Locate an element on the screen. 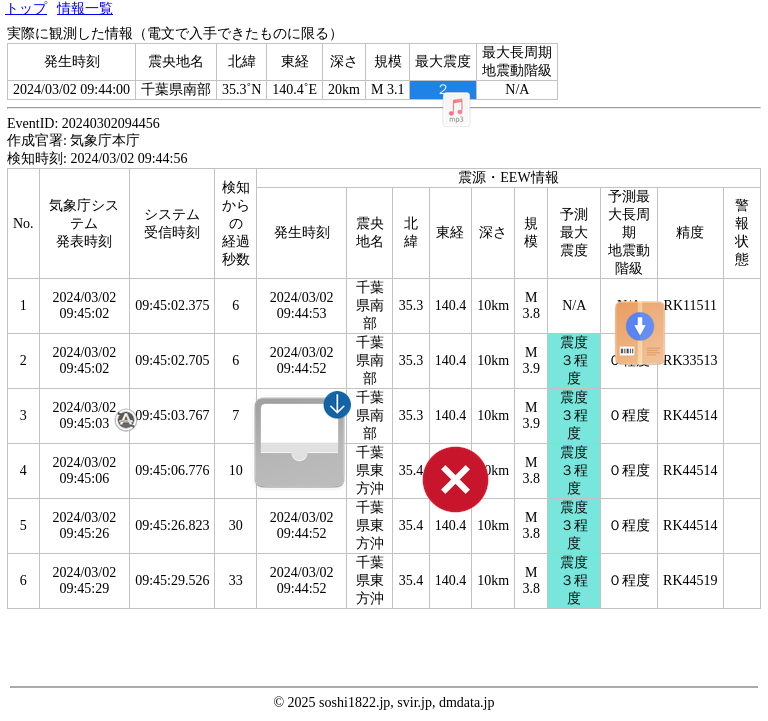 The height and width of the screenshot is (721, 768). an mp3 audio file is located at coordinates (456, 109).